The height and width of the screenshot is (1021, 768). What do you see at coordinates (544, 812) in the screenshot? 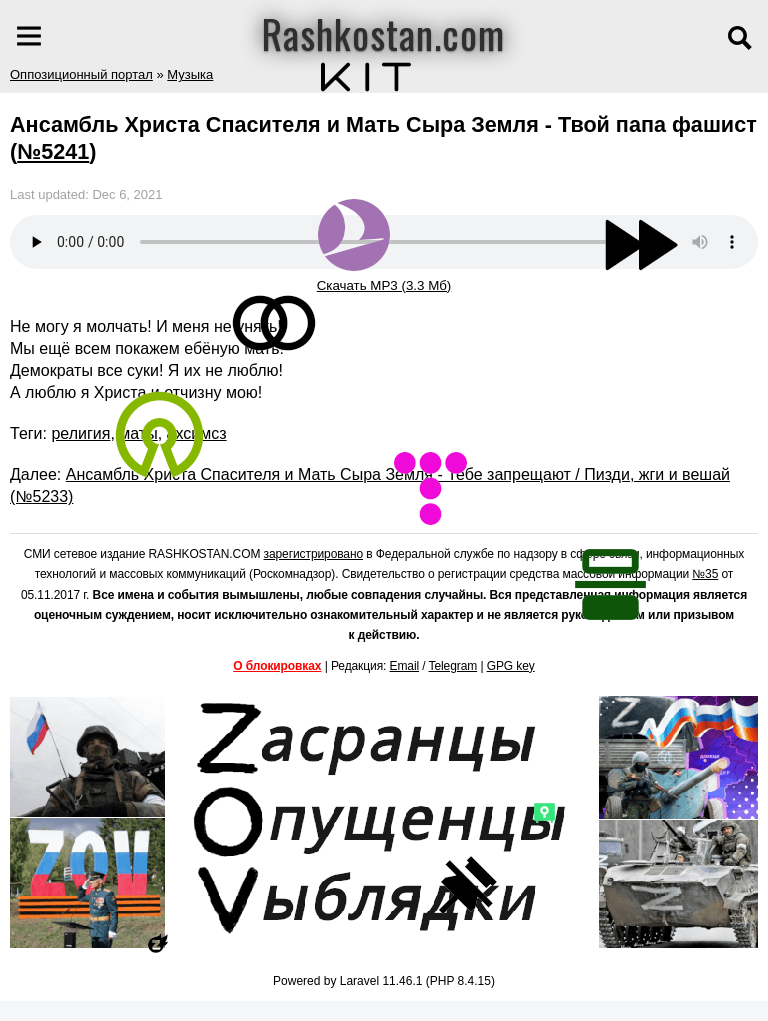
I see `access secure storage or vault` at bounding box center [544, 812].